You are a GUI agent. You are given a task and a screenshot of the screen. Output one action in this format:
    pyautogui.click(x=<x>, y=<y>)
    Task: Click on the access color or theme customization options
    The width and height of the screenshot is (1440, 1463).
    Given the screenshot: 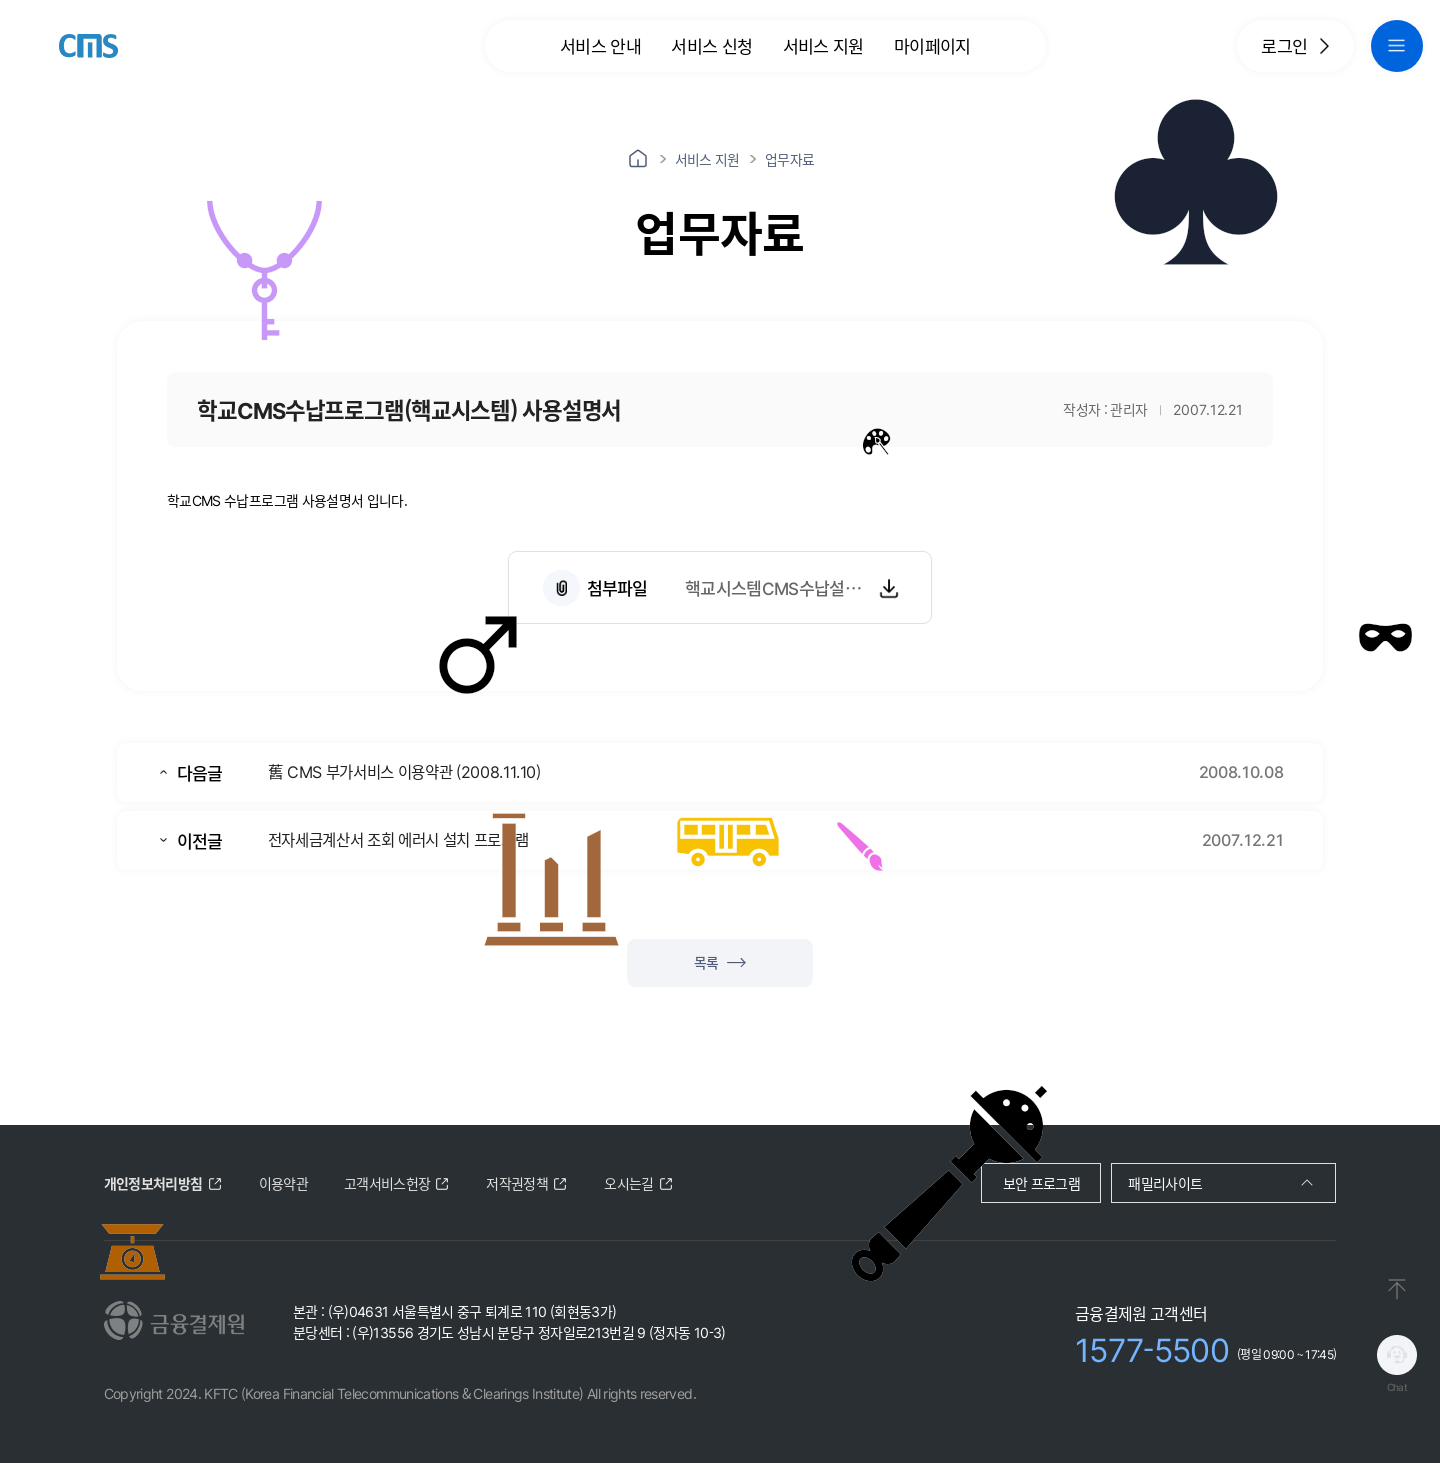 What is the action you would take?
    pyautogui.click(x=876, y=441)
    